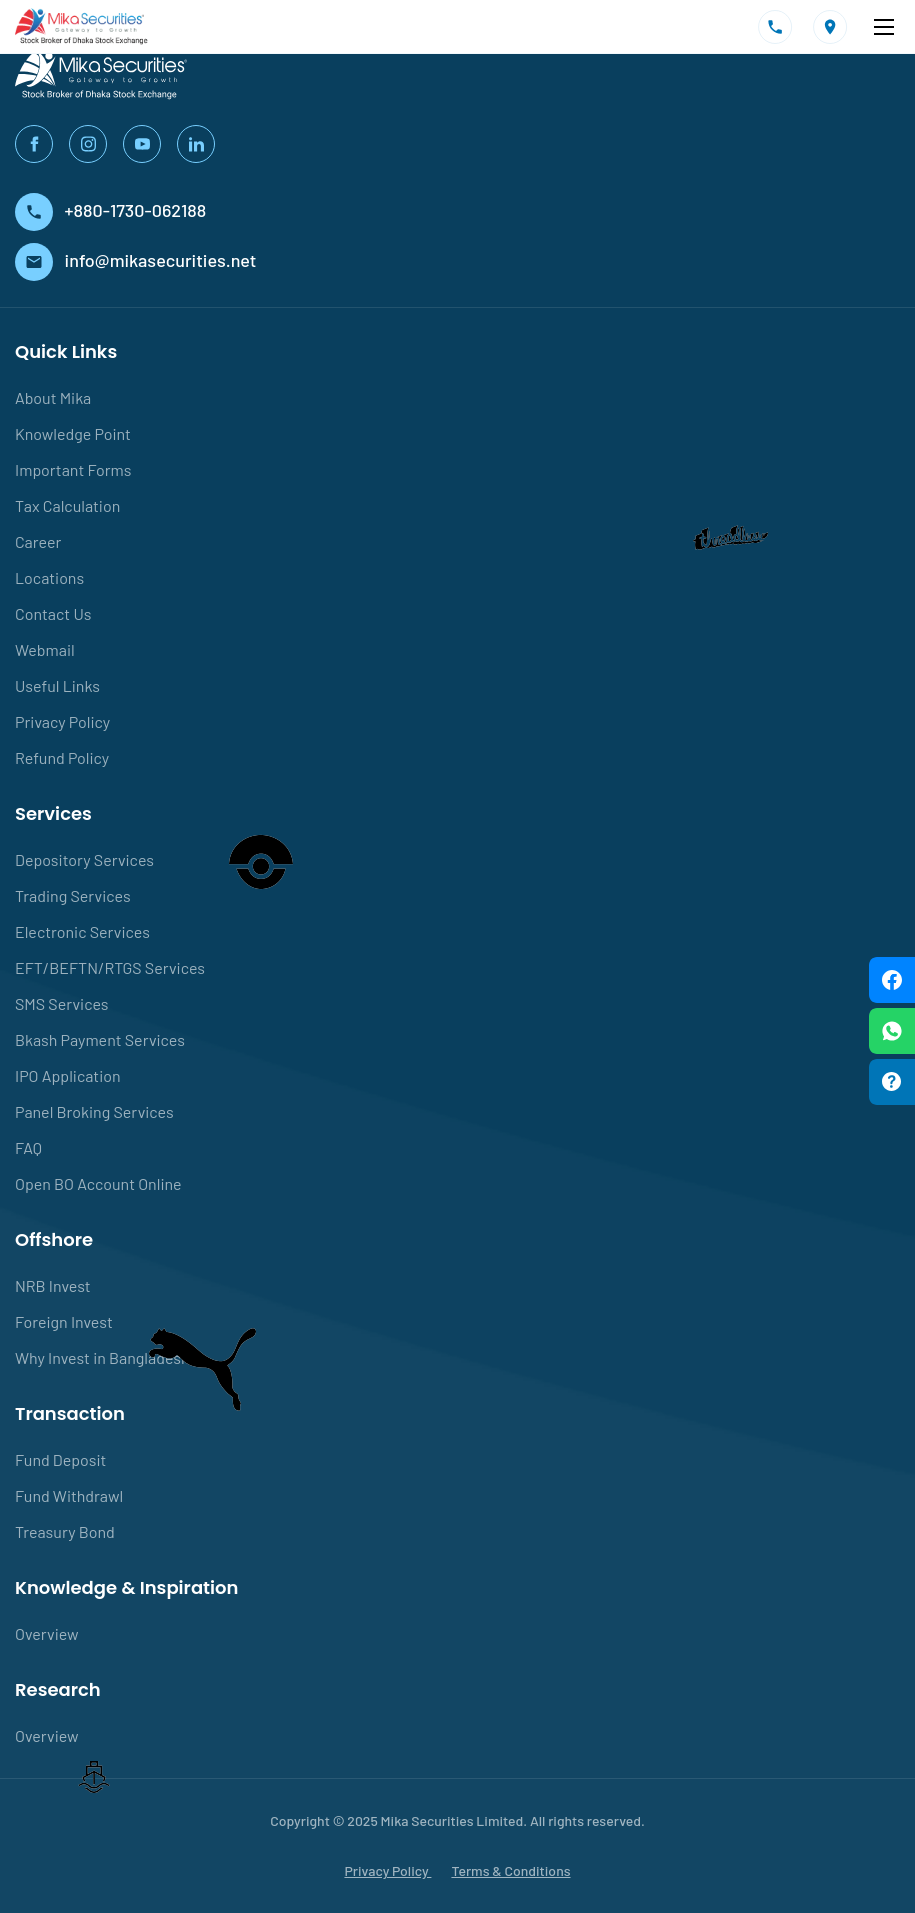 The width and height of the screenshot is (915, 1913). What do you see at coordinates (730, 537) in the screenshot?
I see `visit the Threadless website or app` at bounding box center [730, 537].